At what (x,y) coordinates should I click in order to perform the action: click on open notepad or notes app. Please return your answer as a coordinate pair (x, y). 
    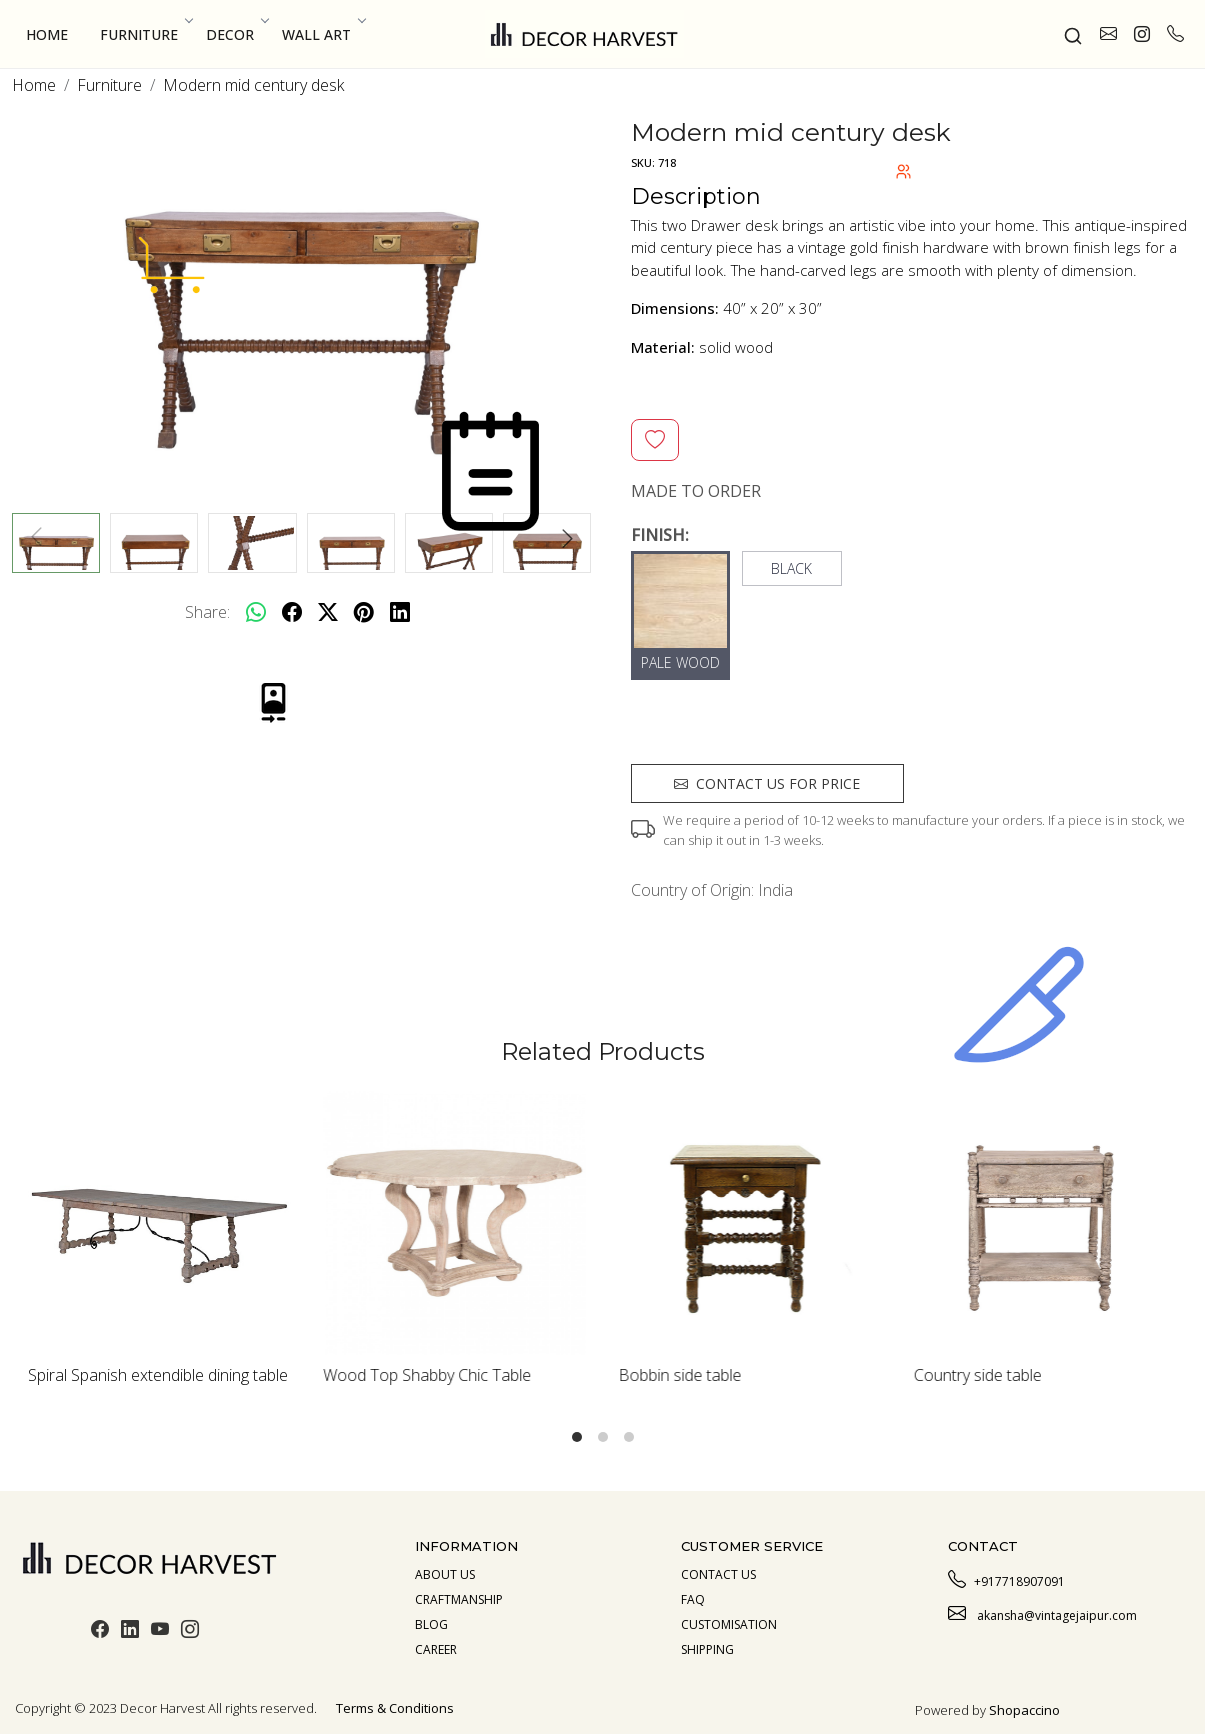
    Looking at the image, I should click on (490, 473).